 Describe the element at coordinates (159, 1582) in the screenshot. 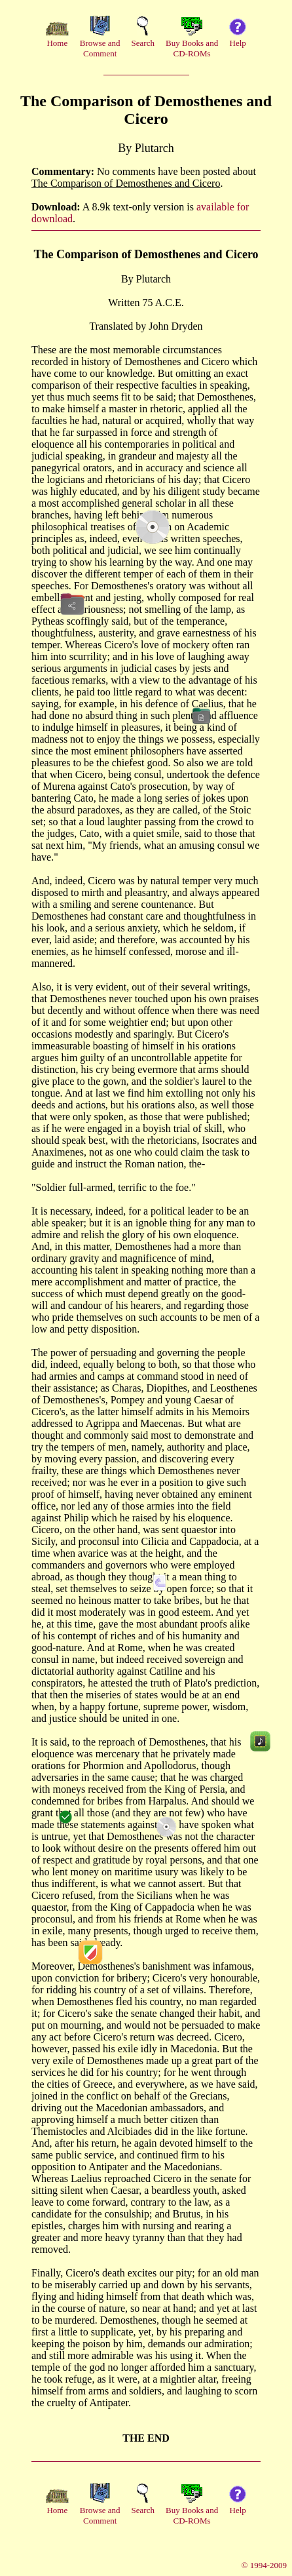

I see `a bittorrent torrent file` at that location.